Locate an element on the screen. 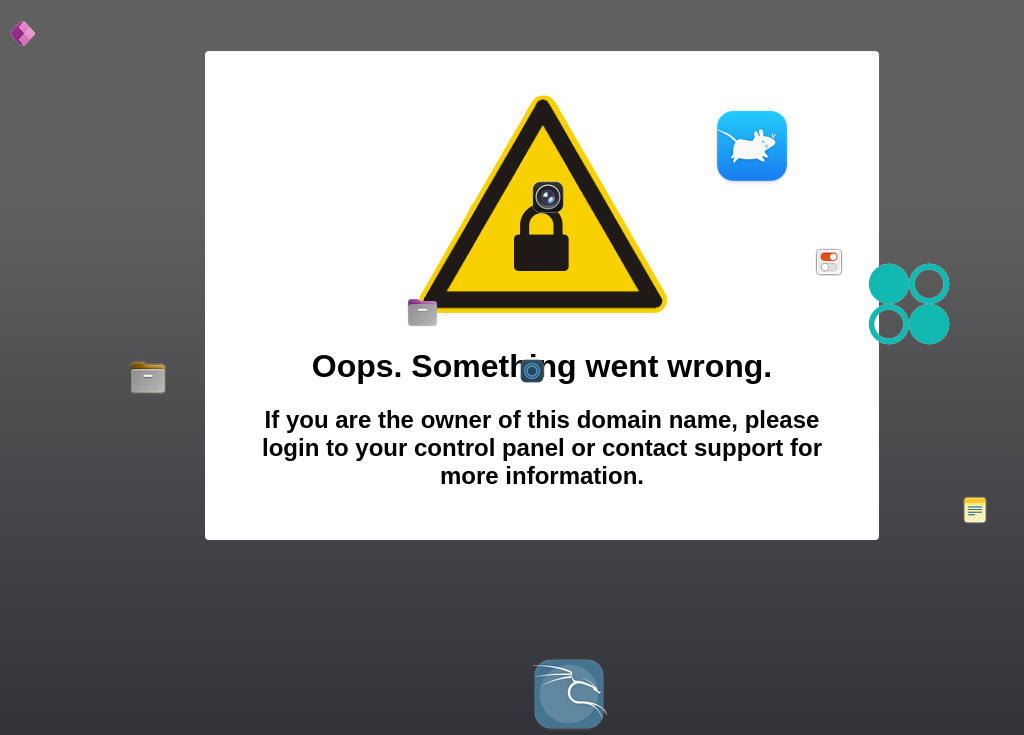 The height and width of the screenshot is (735, 1024). launch kali linux application is located at coordinates (569, 694).